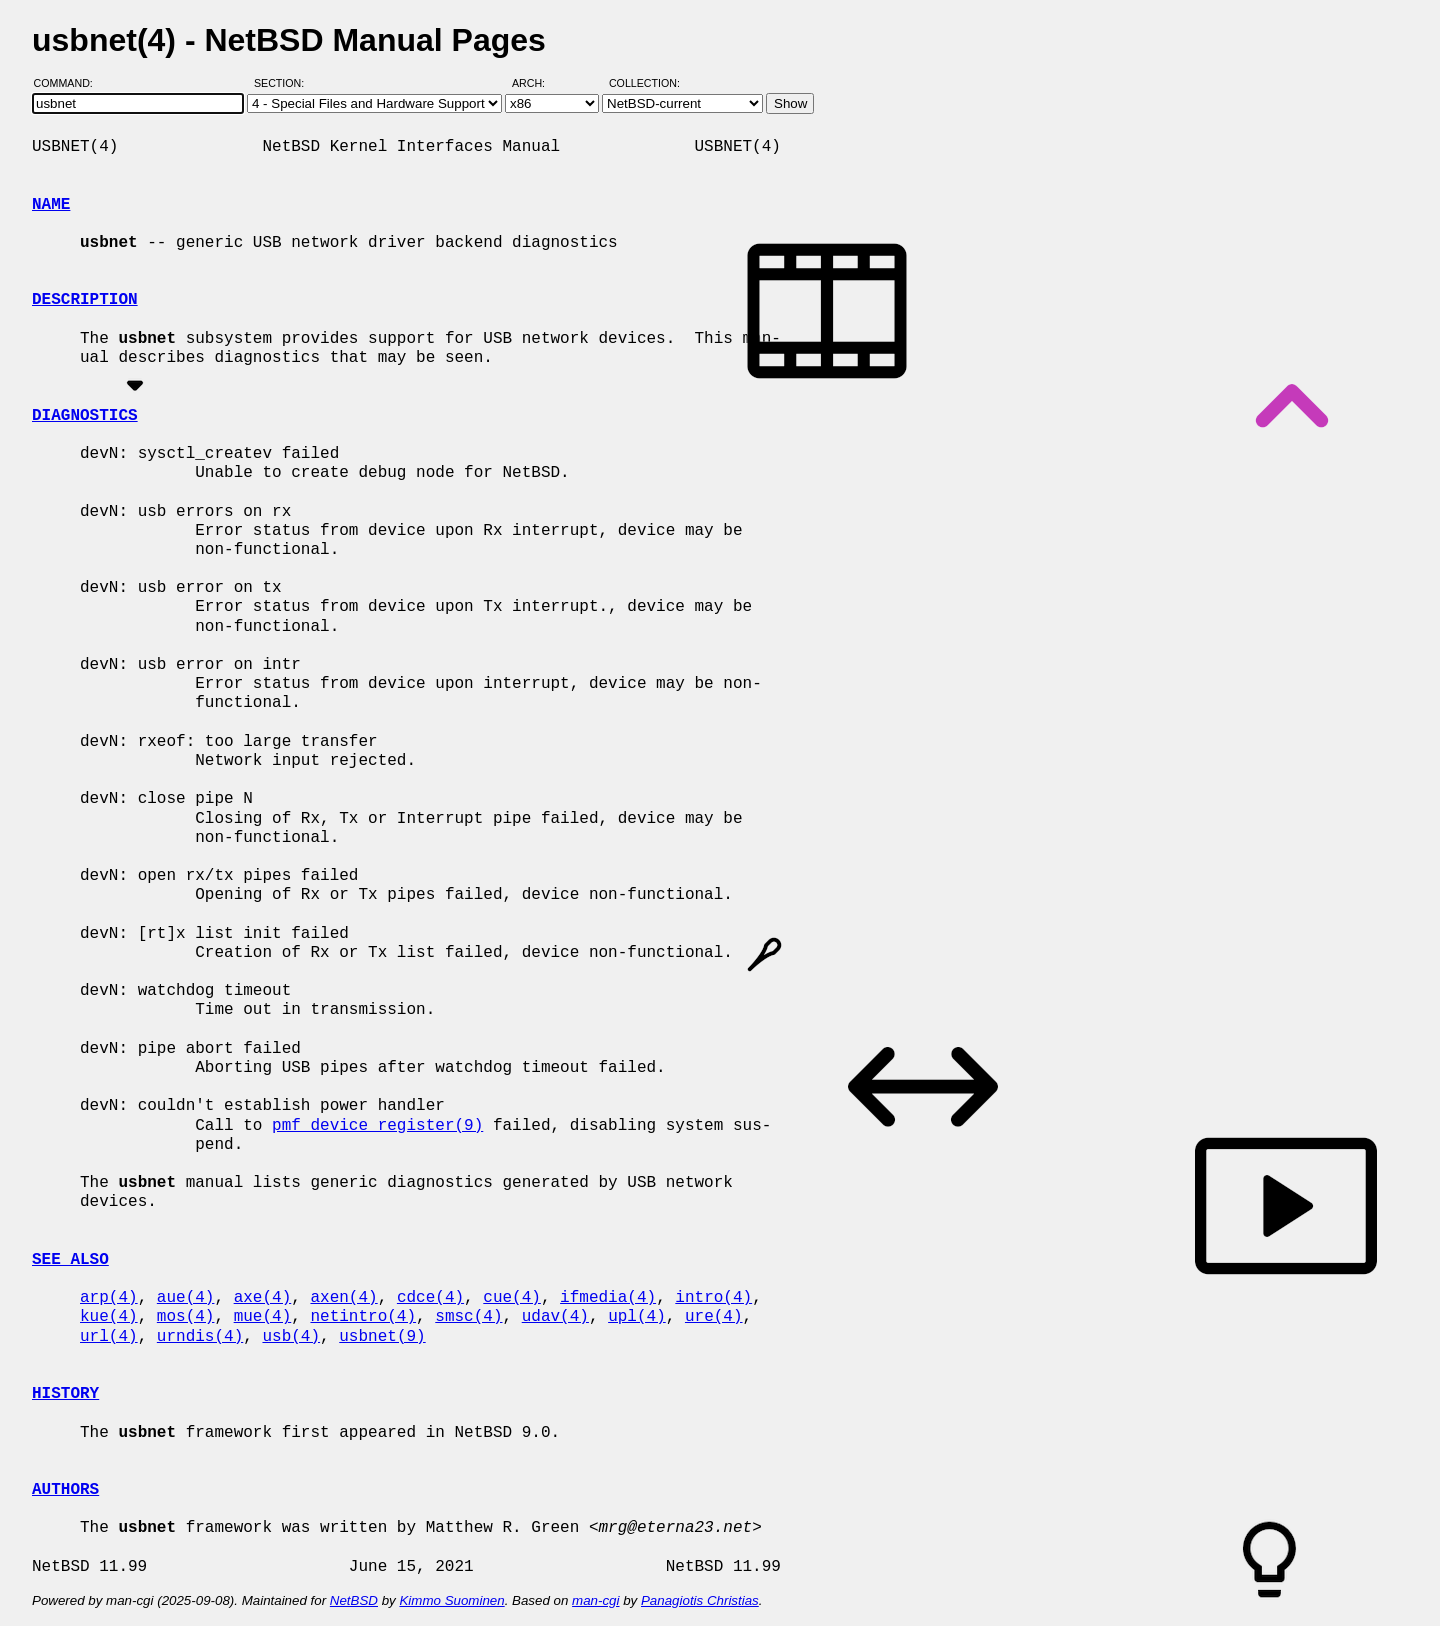 This screenshot has height=1626, width=1440. Describe the element at coordinates (923, 1089) in the screenshot. I see `resize or adjust width horizontally` at that location.